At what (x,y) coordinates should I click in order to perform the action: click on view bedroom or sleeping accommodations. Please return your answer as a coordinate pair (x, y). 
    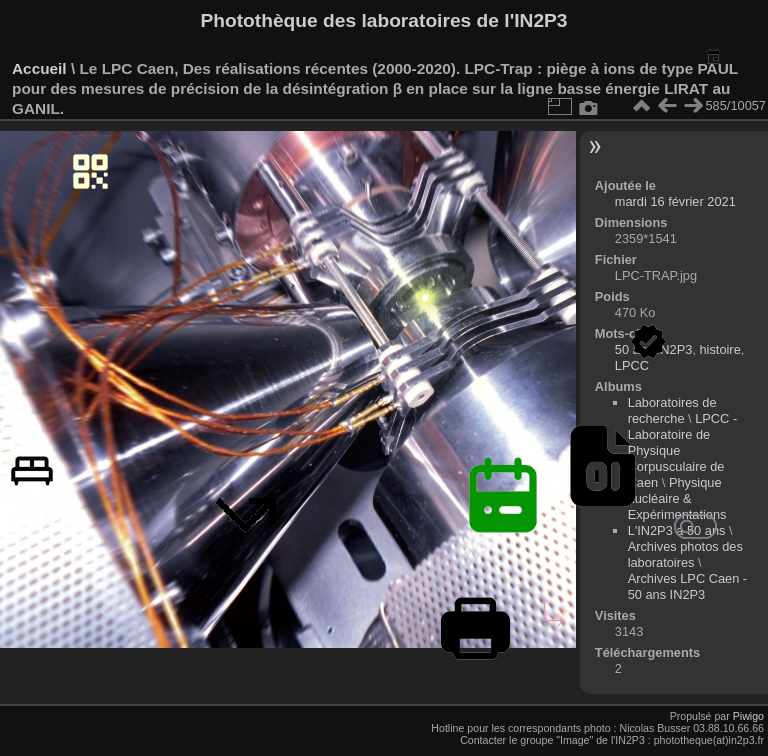
    Looking at the image, I should click on (32, 471).